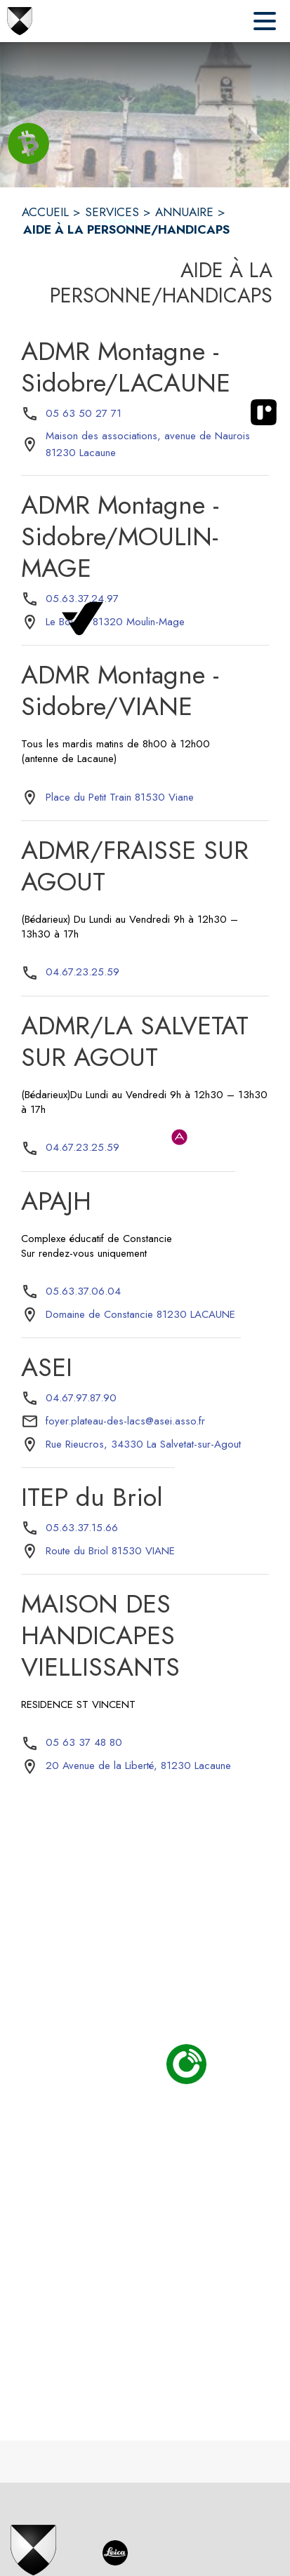 Image resolution: width=290 pixels, height=2576 pixels. Describe the element at coordinates (186, 2064) in the screenshot. I see `open the Player FM podcast app` at that location.